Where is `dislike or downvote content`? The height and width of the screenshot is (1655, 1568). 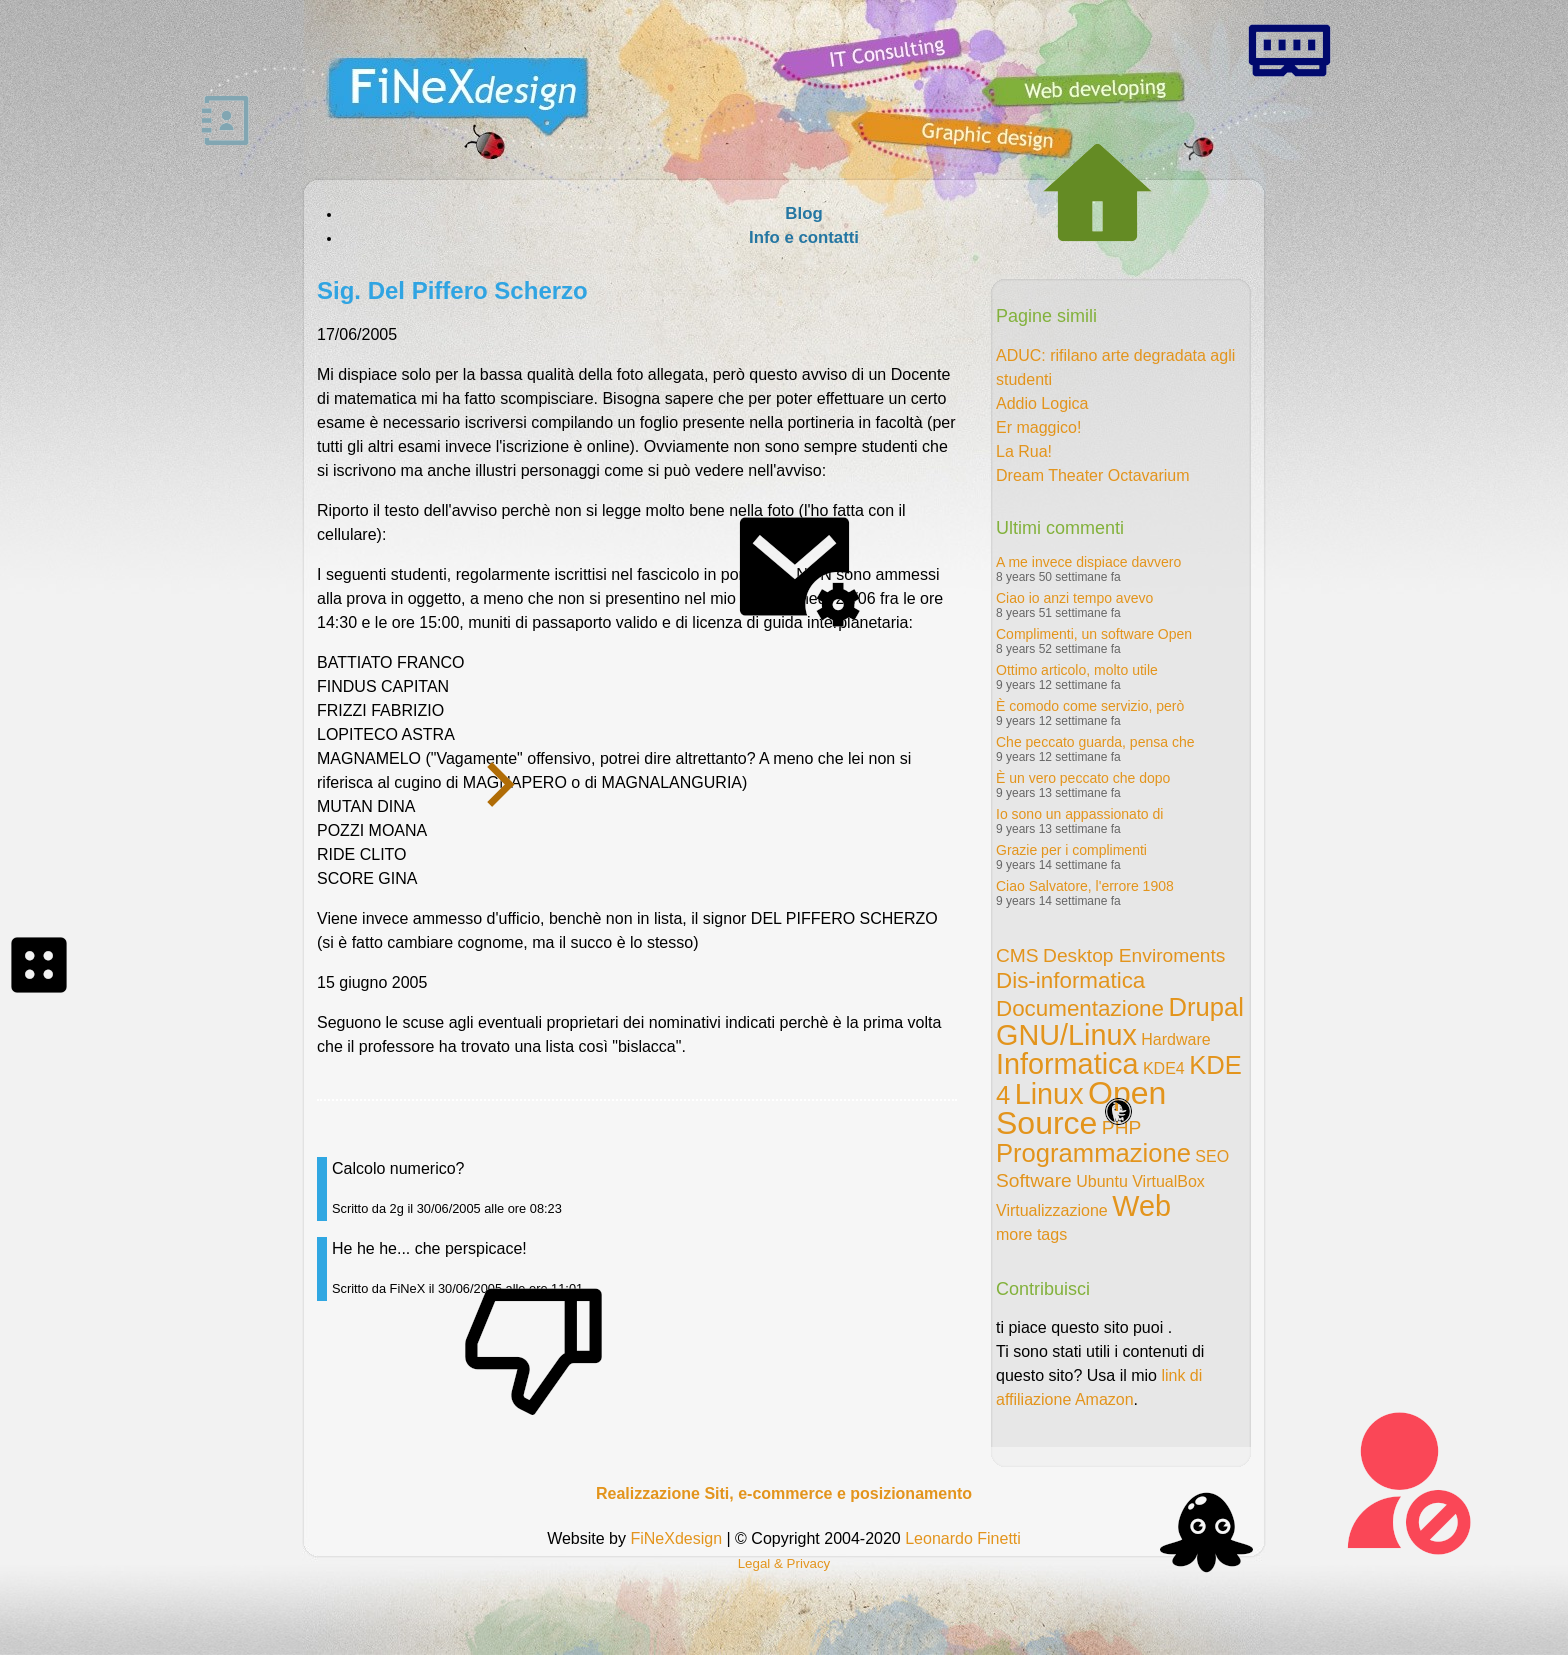 dislike or downvote content is located at coordinates (533, 1344).